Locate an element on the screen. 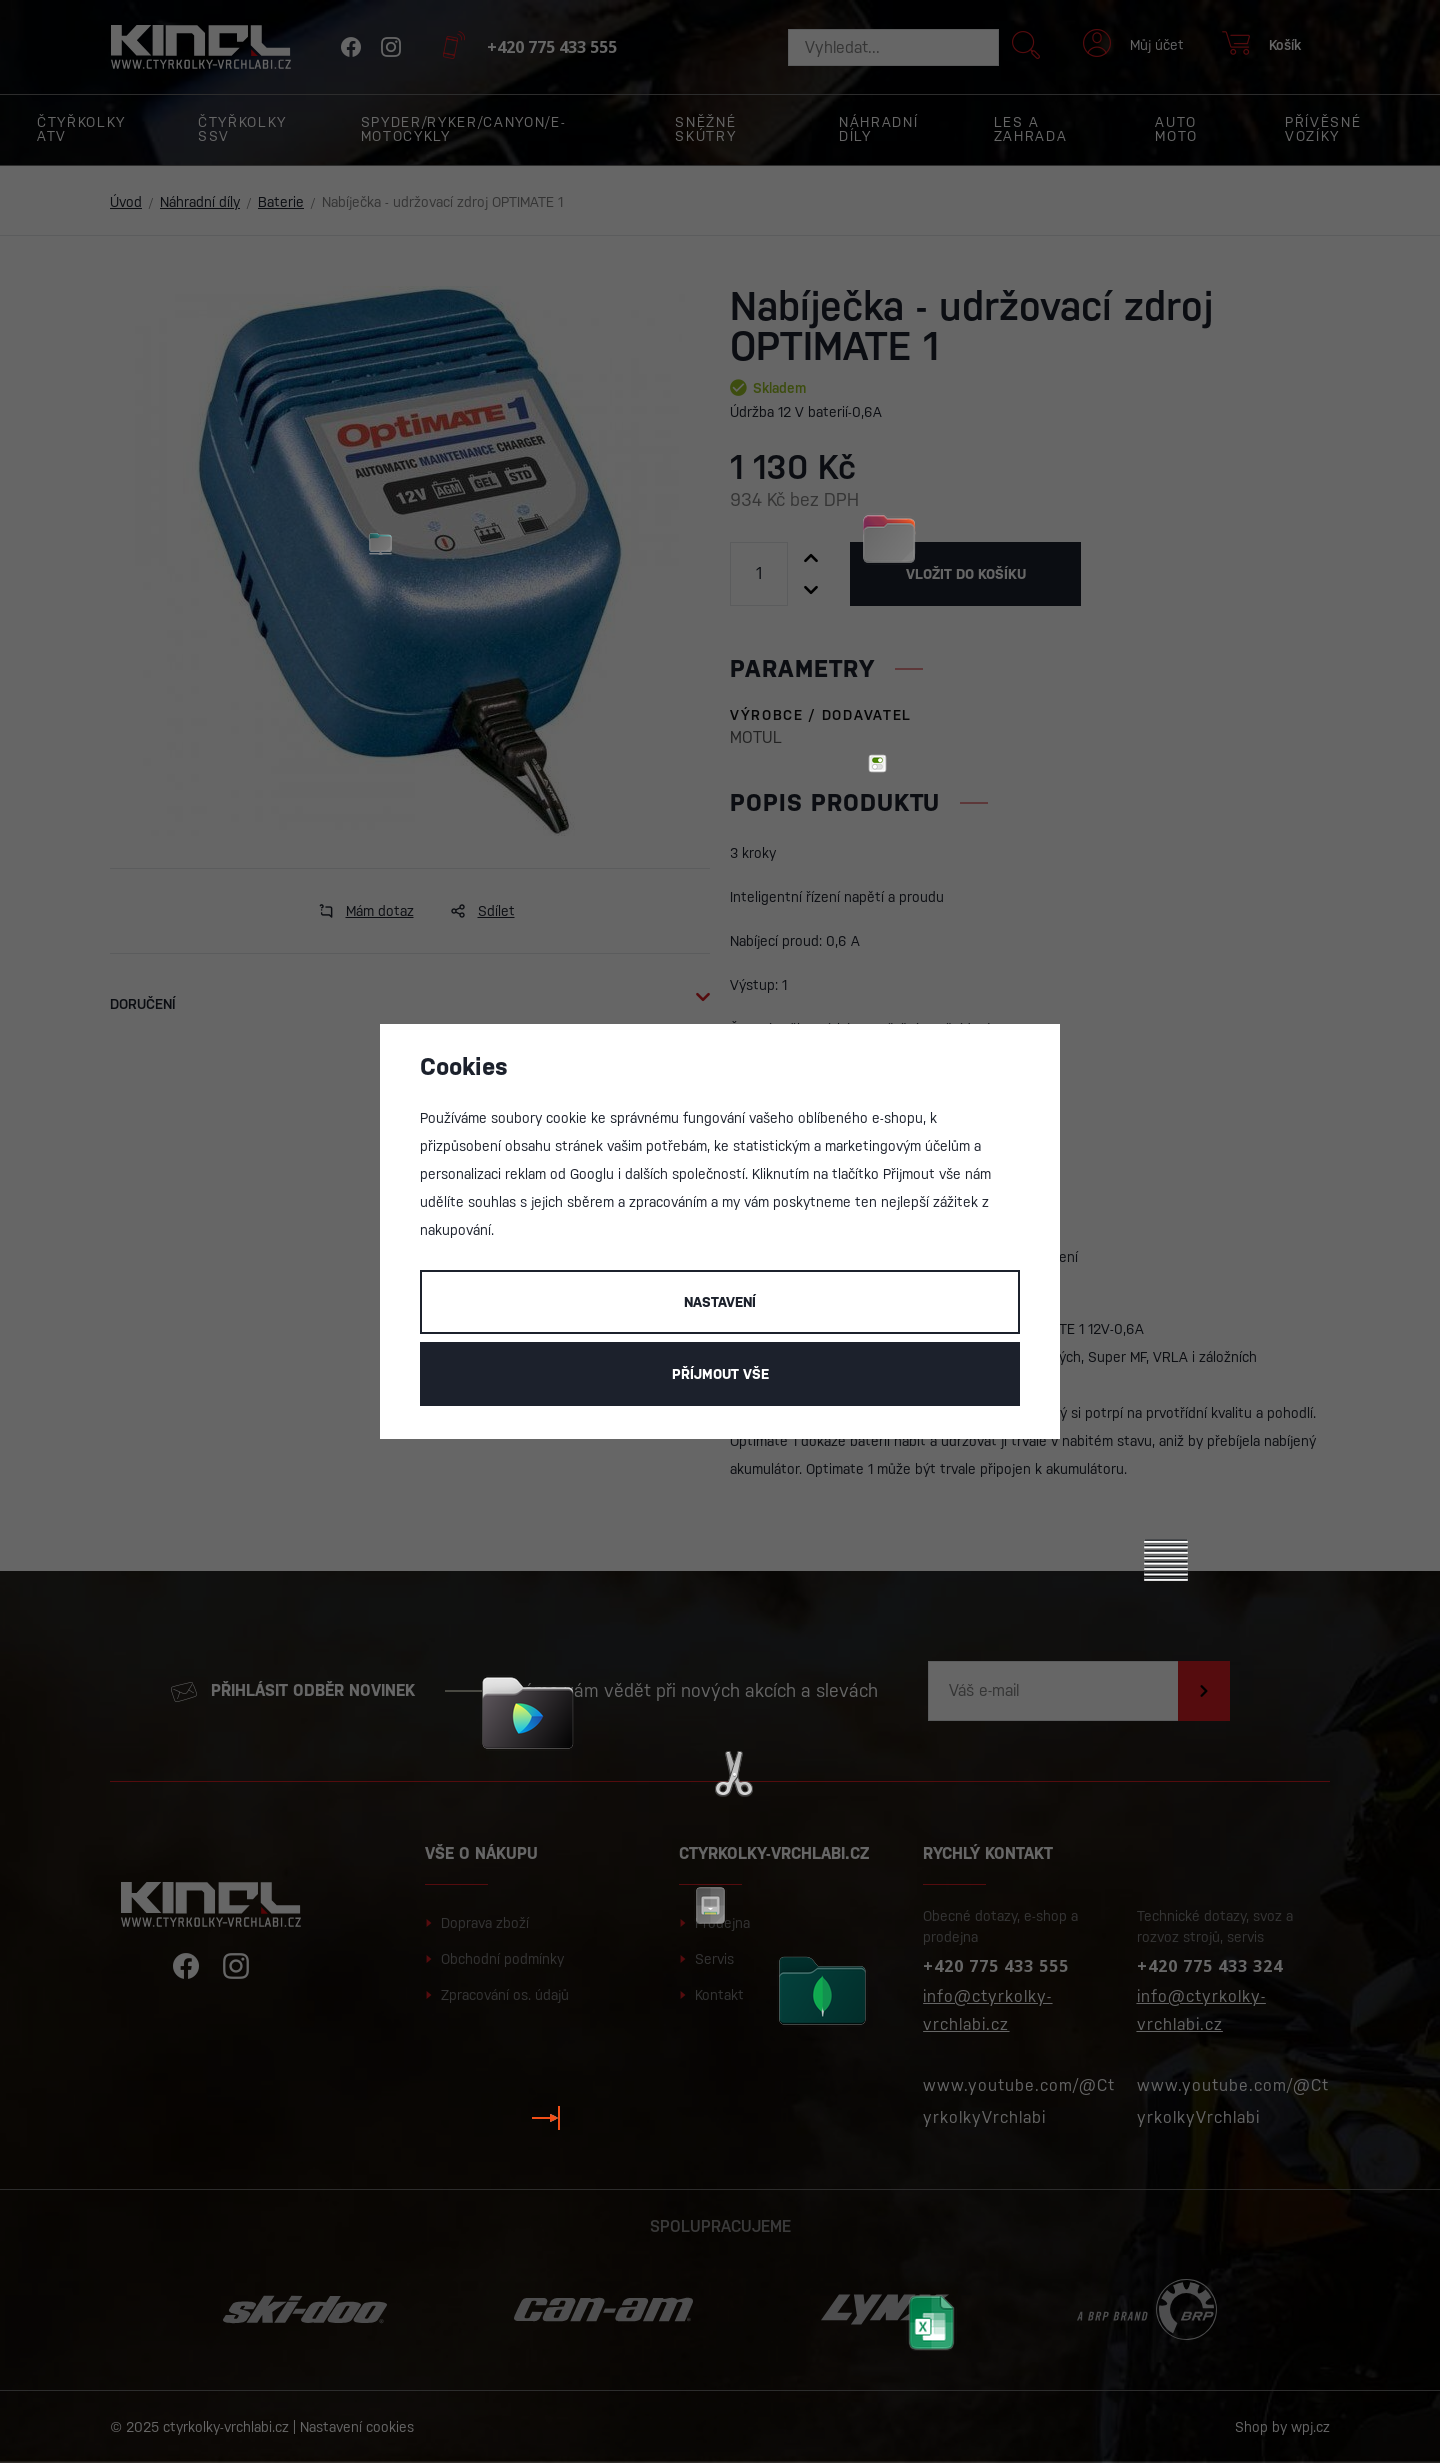 Image resolution: width=1440 pixels, height=2463 pixels. justify text to fill both margins is located at coordinates (1166, 1560).